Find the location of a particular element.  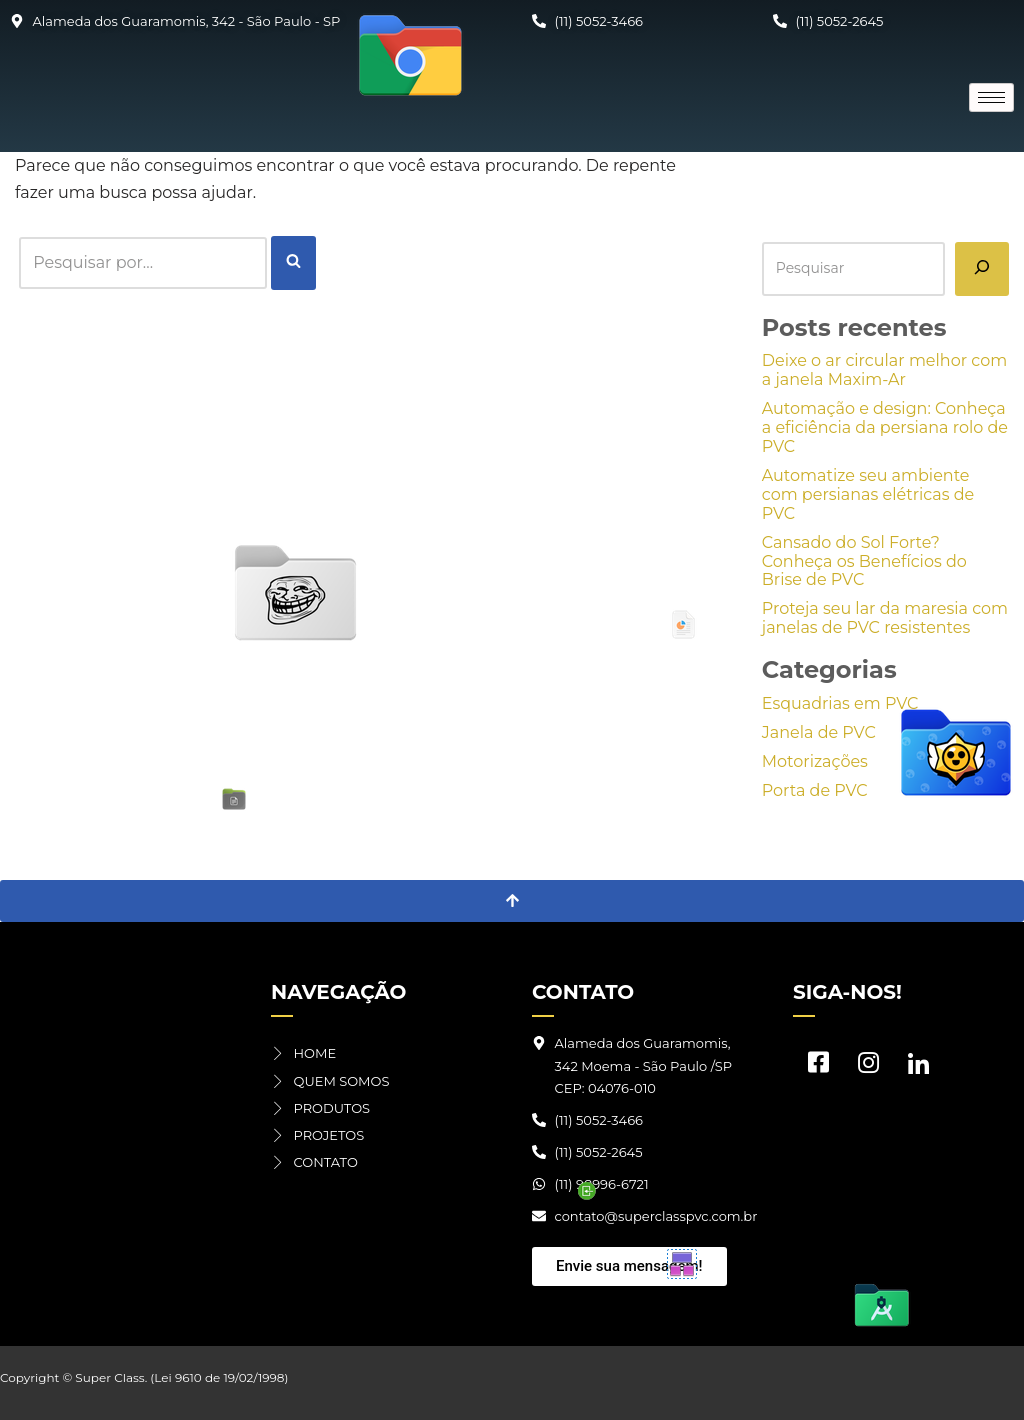

open your meme collection folder is located at coordinates (295, 596).